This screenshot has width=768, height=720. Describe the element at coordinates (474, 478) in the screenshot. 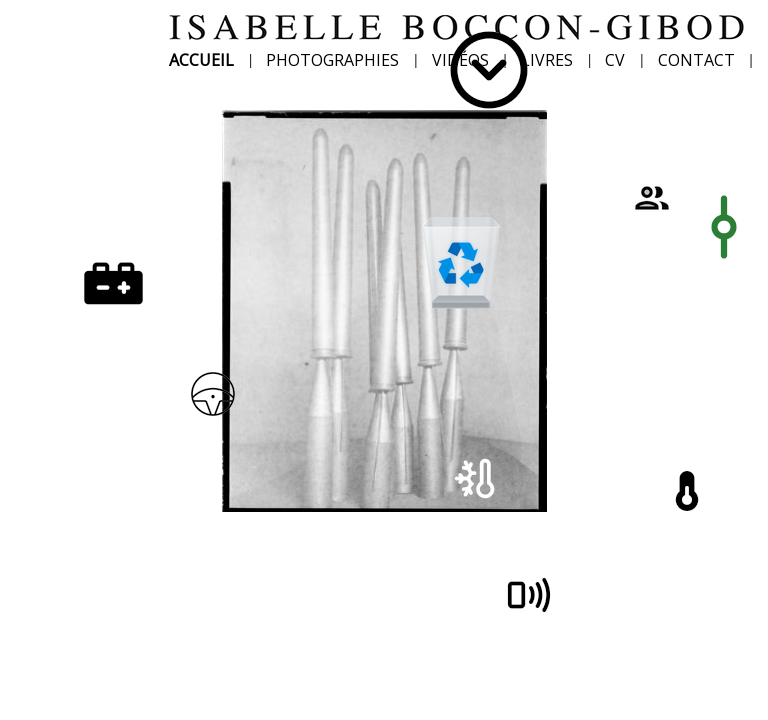

I see `indicates cold temperature or freezing conditions` at that location.